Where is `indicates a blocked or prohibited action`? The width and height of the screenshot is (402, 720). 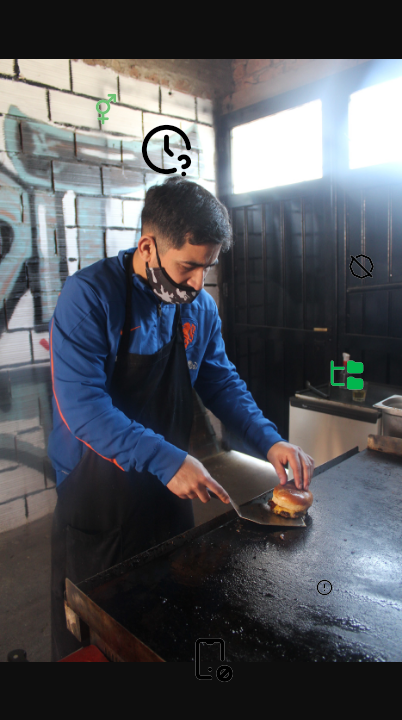 indicates a blocked or prohibited action is located at coordinates (361, 266).